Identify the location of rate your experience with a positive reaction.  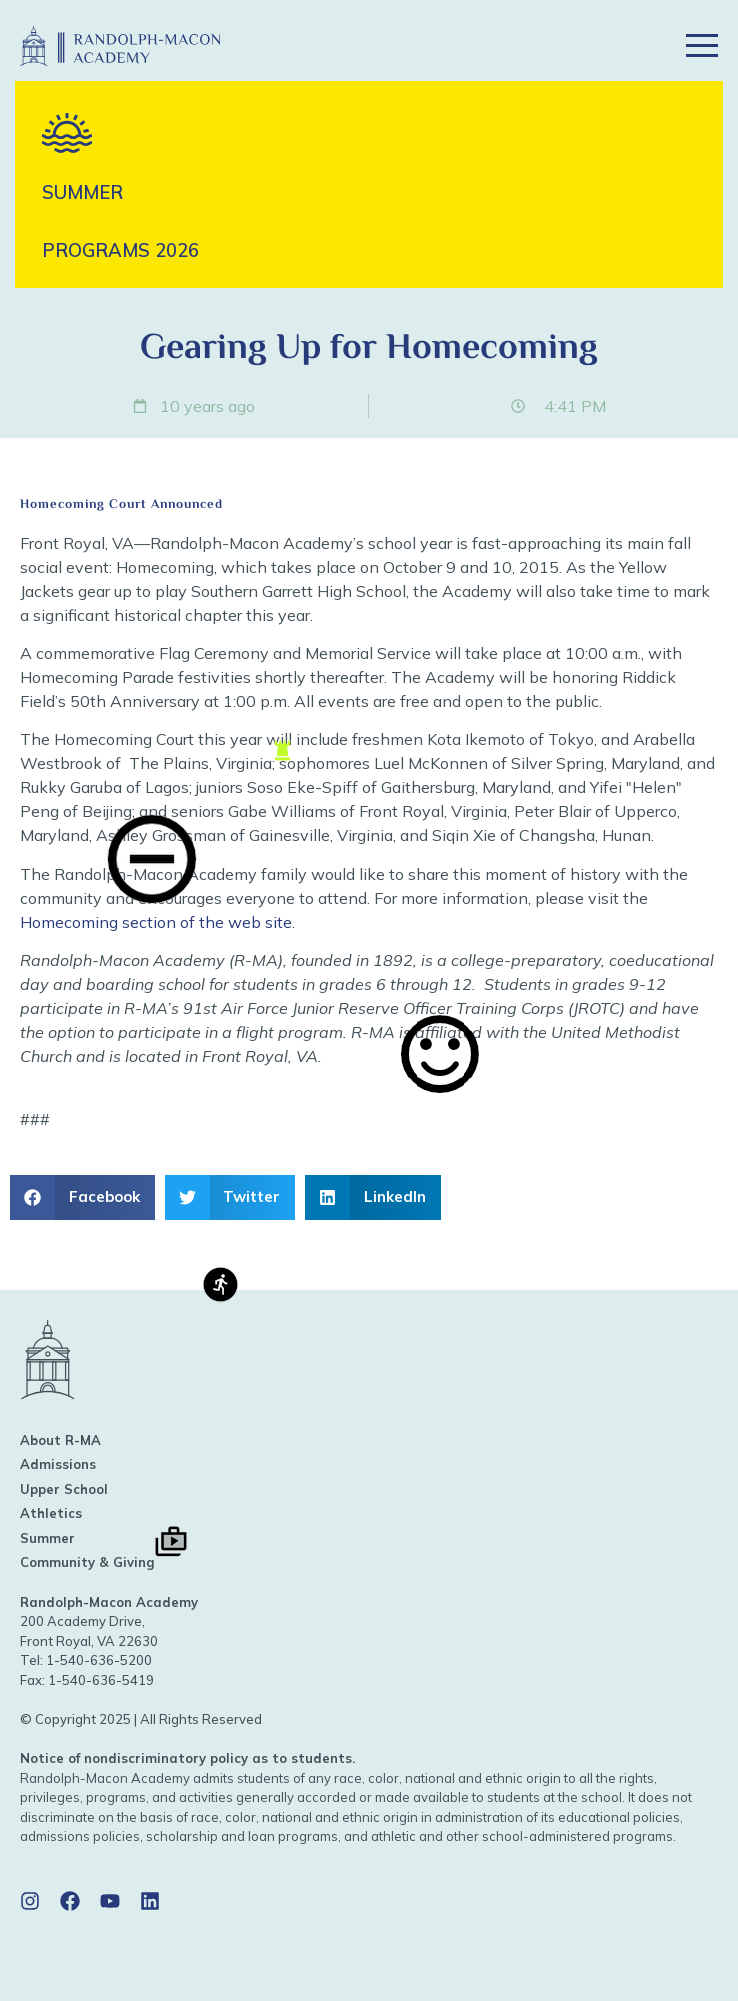
(440, 1054).